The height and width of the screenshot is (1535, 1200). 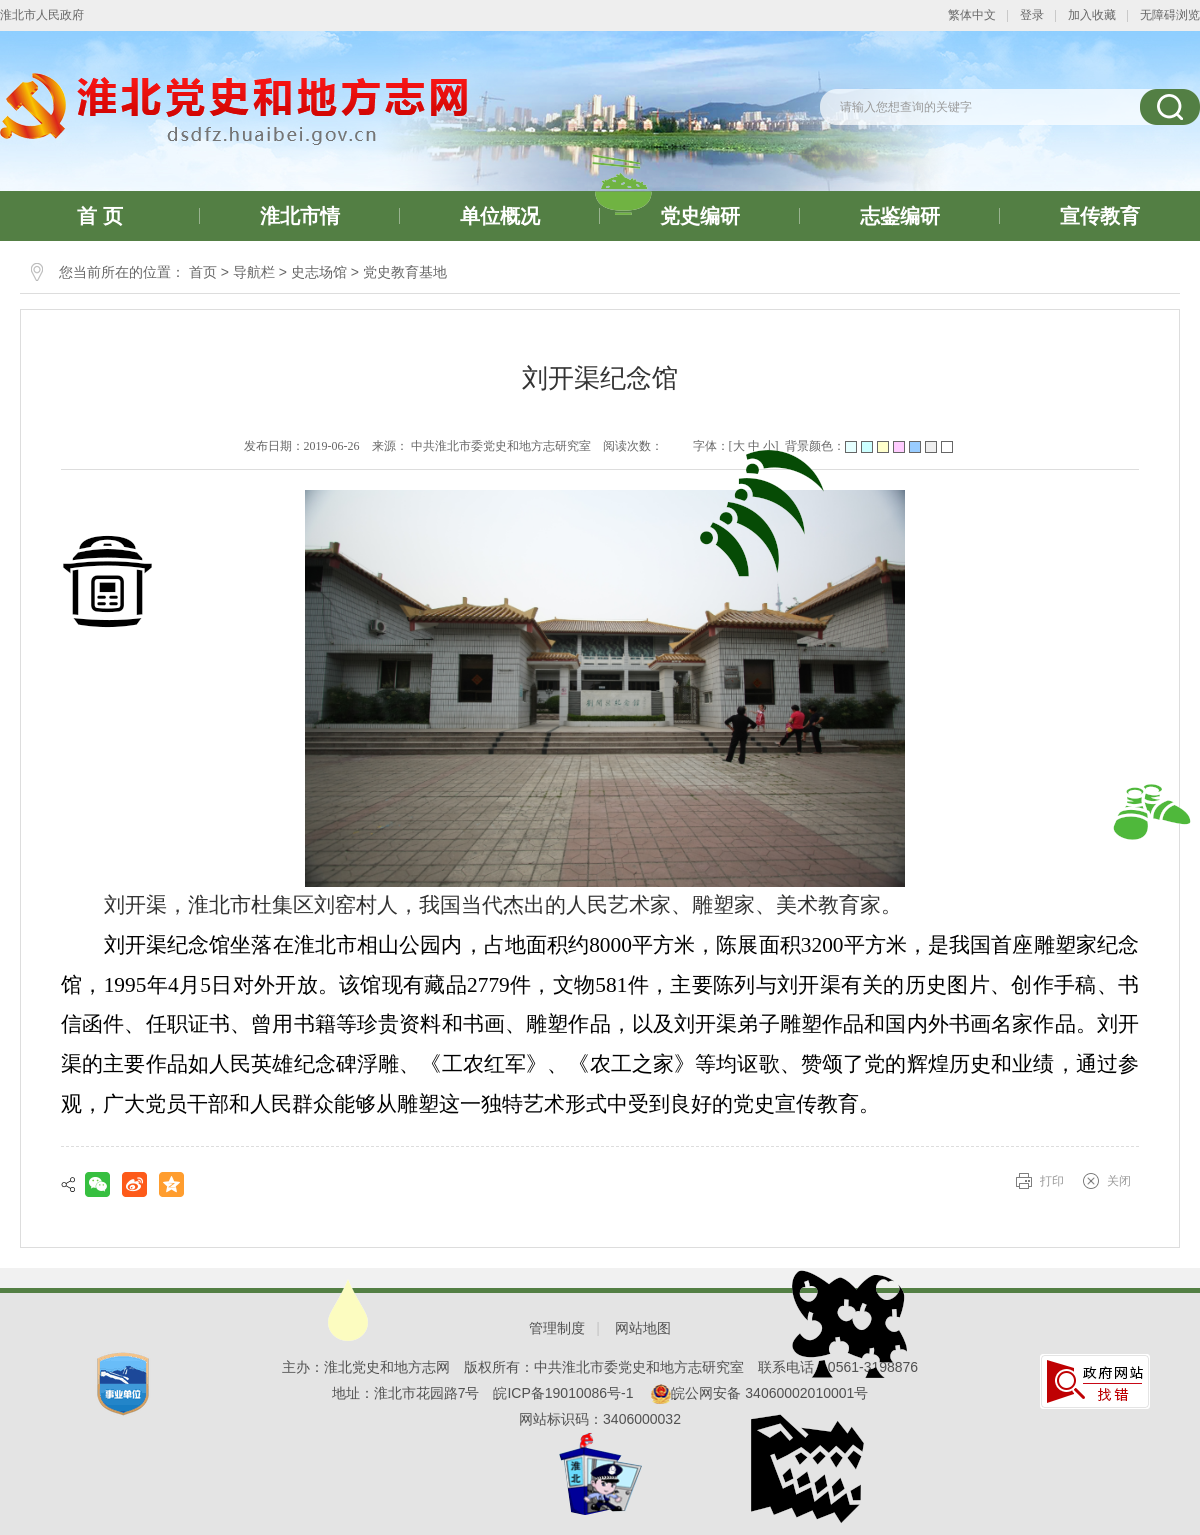 I want to click on indicates a claw attack or scratch ability, so click(x=763, y=513).